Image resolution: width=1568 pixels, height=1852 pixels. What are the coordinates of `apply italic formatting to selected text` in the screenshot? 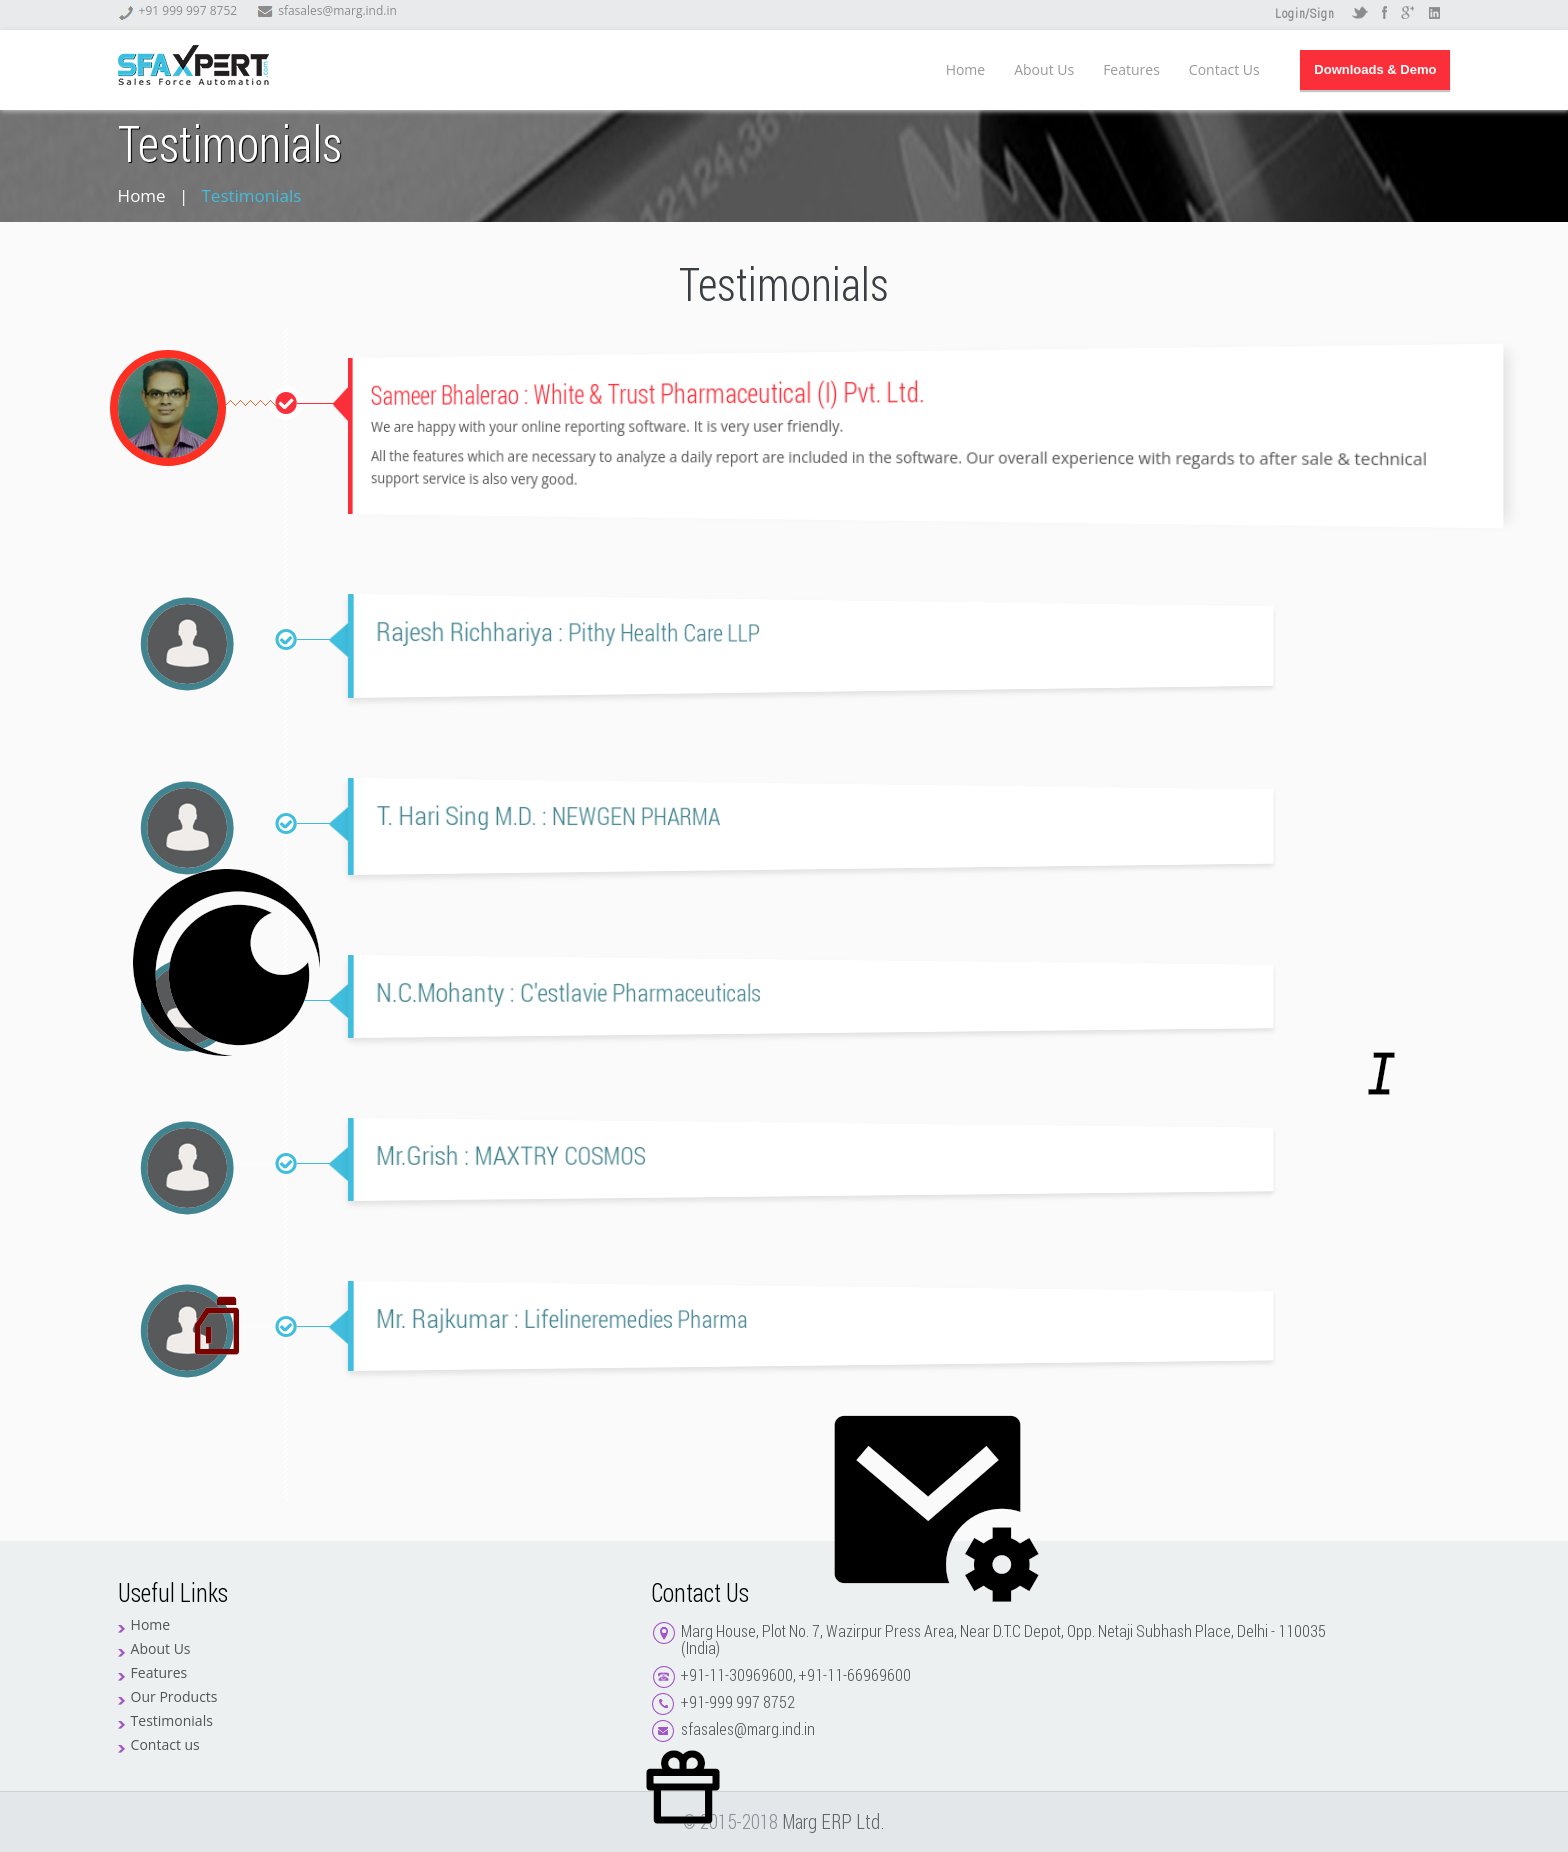 It's located at (1381, 1073).